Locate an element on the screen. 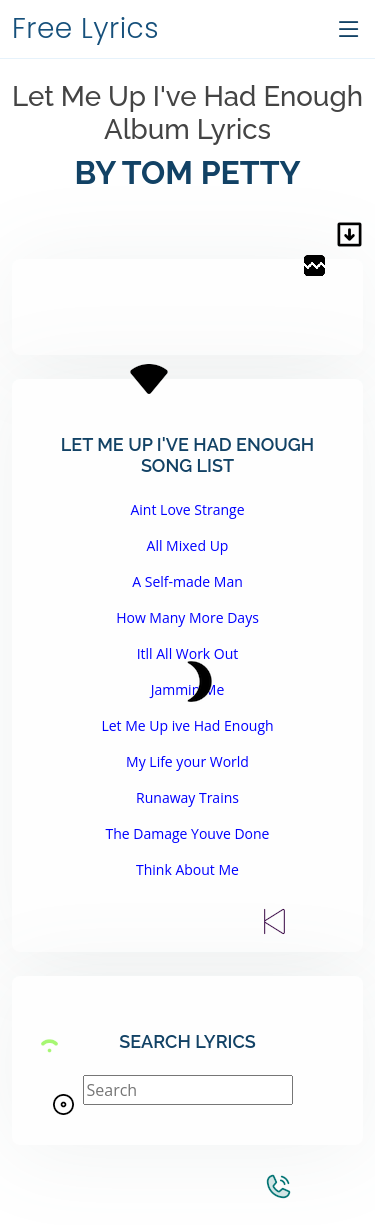 This screenshot has height=1225, width=375. indicates an image failed to load is located at coordinates (314, 265).